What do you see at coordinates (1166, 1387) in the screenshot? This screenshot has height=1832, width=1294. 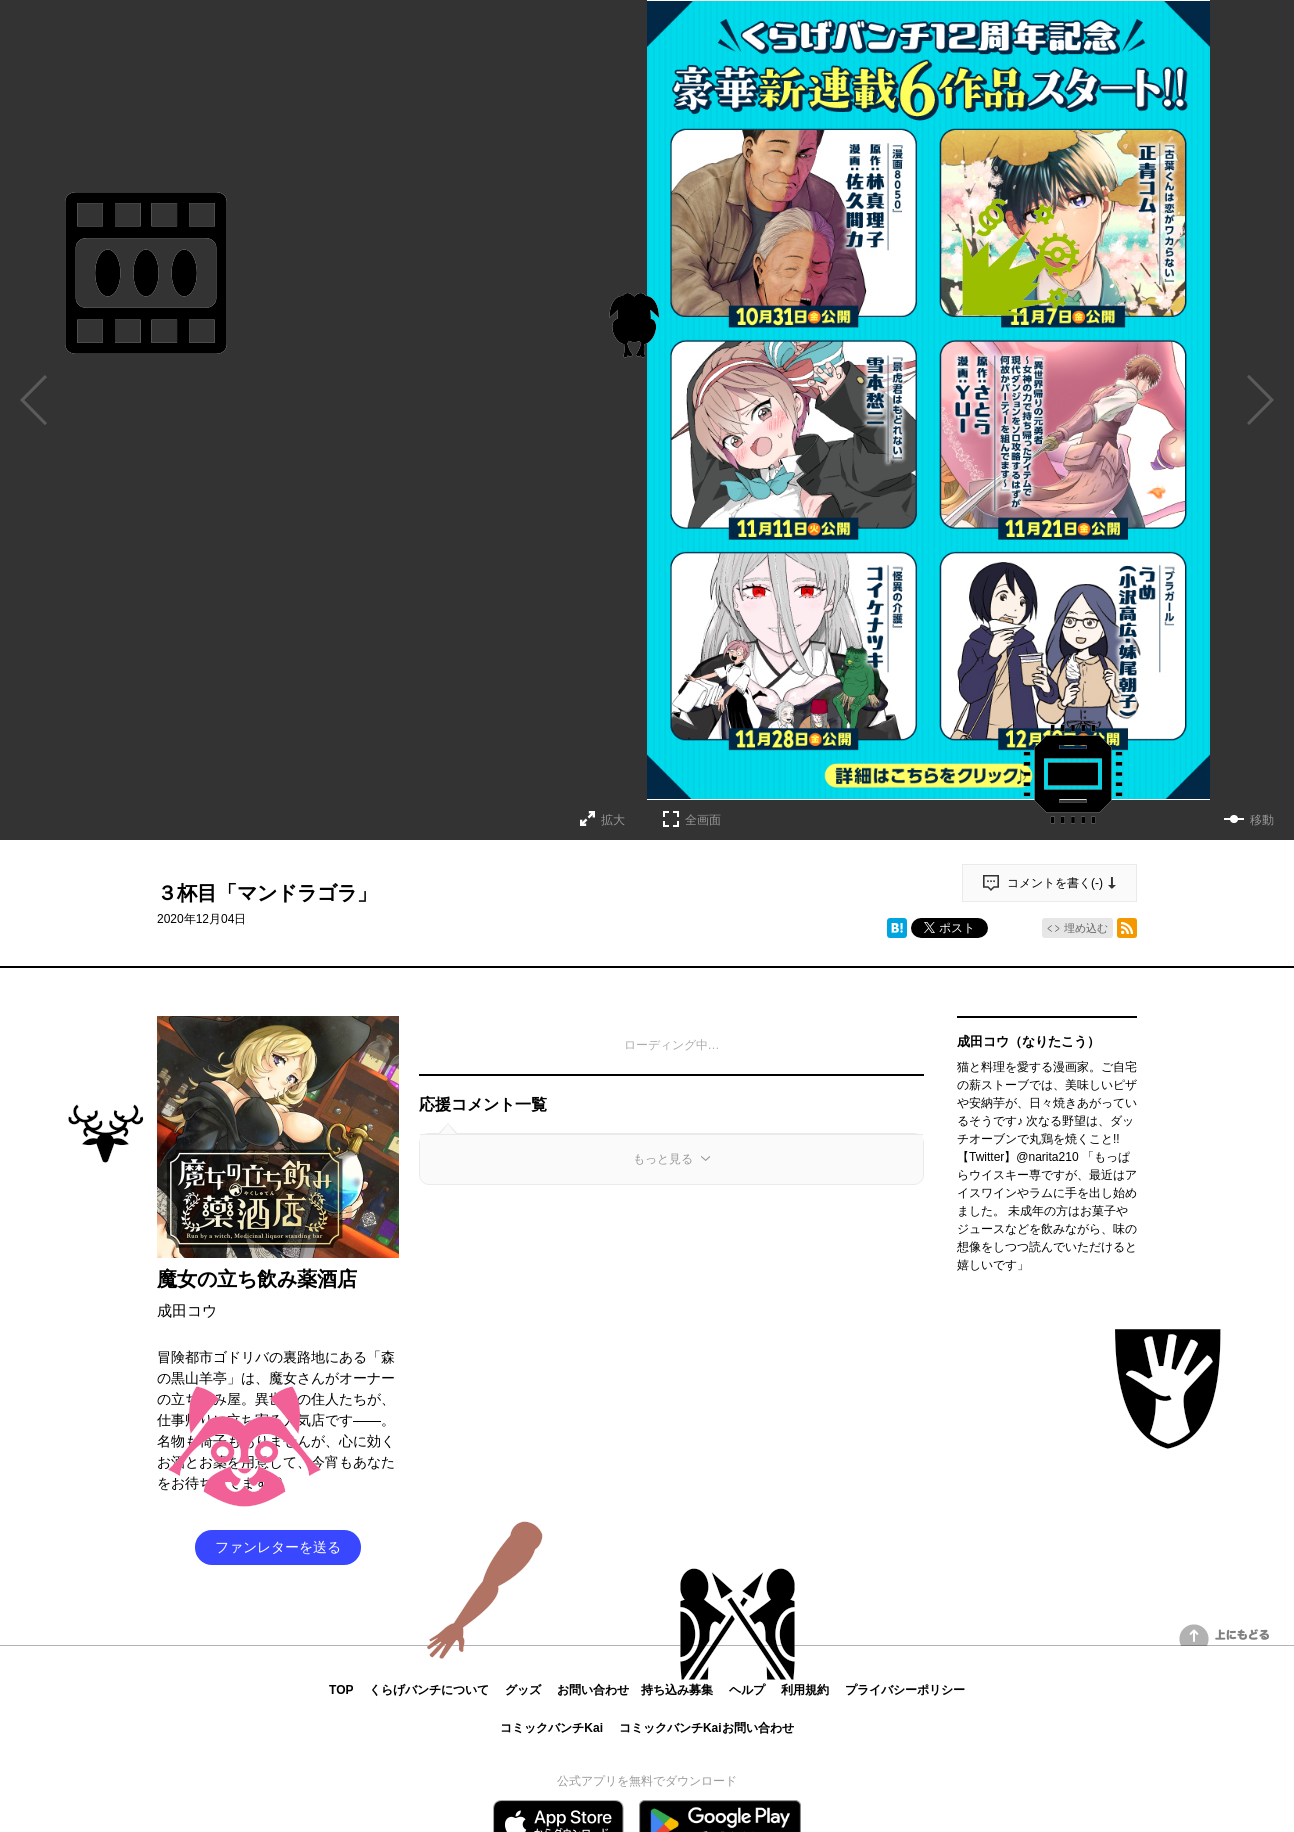 I see `indicates a blocked or restricted action` at bounding box center [1166, 1387].